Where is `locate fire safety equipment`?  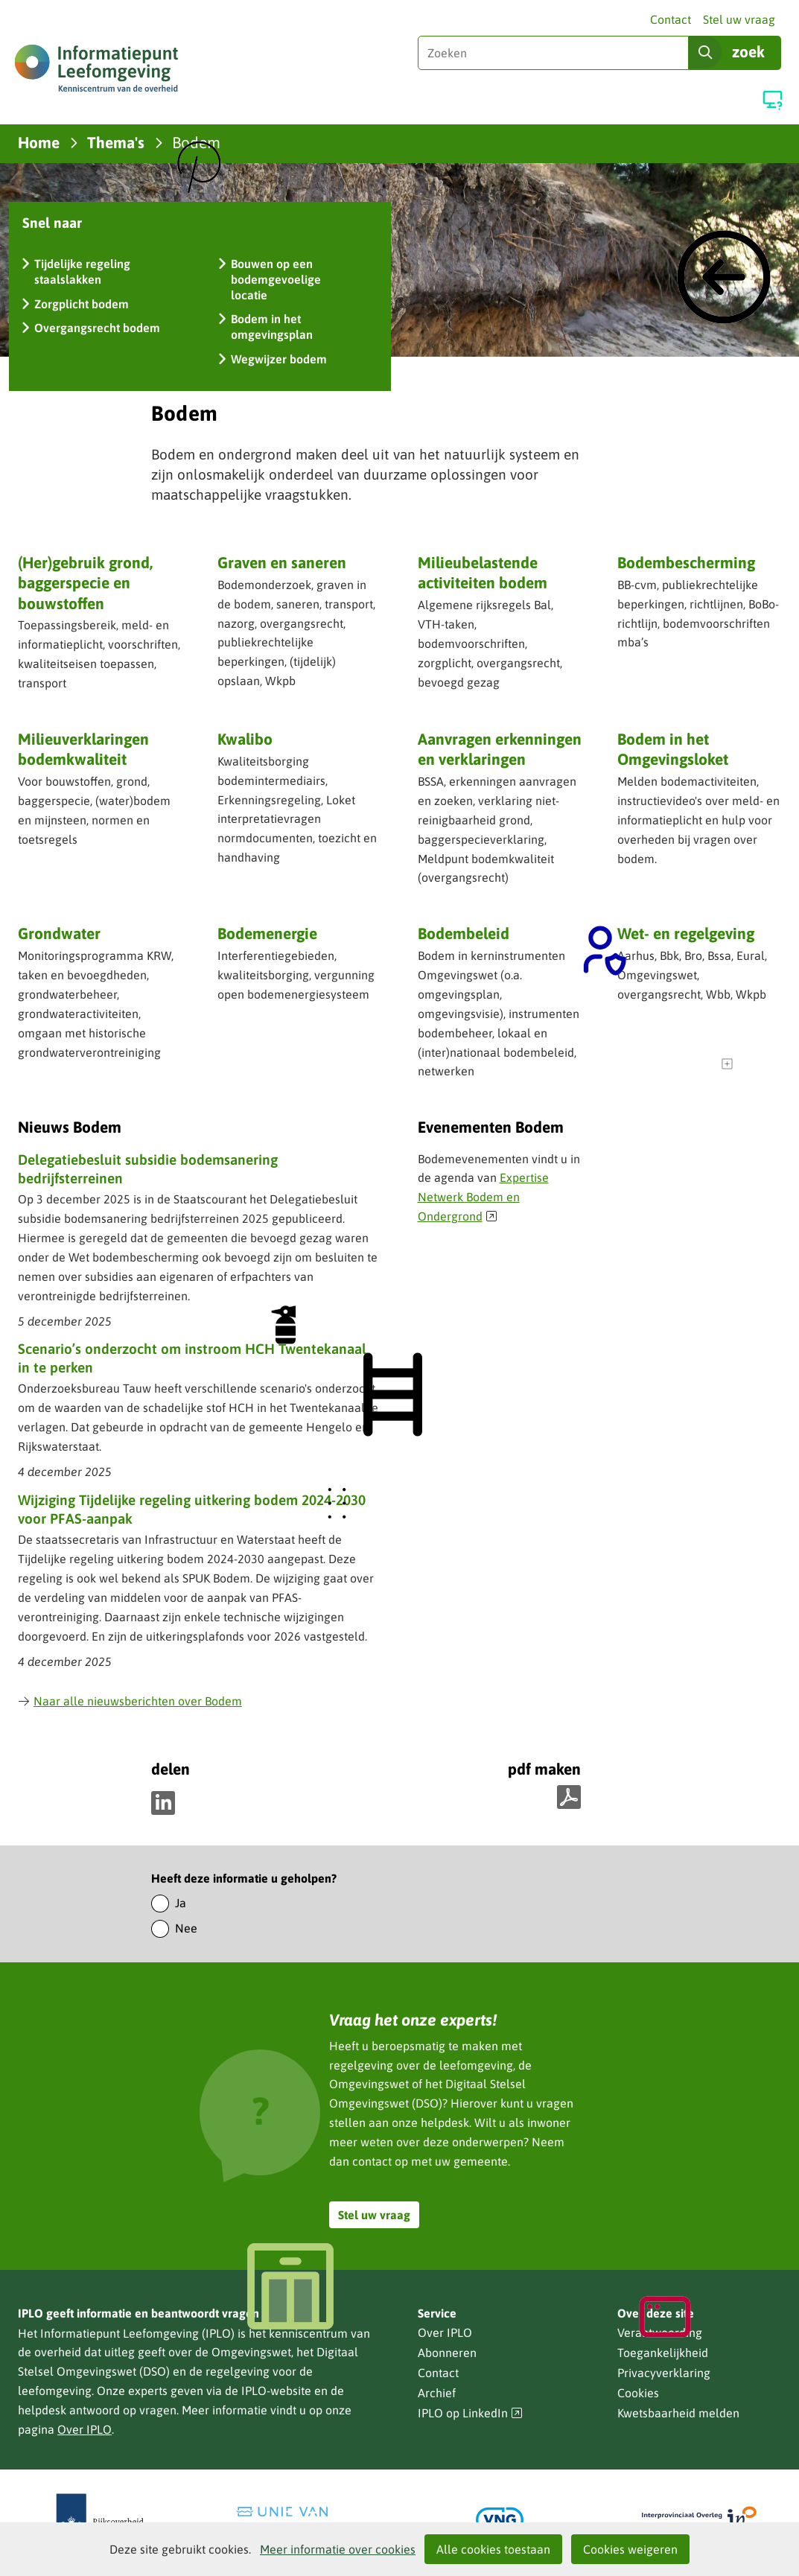
locate fire safety equipment is located at coordinates (285, 1323).